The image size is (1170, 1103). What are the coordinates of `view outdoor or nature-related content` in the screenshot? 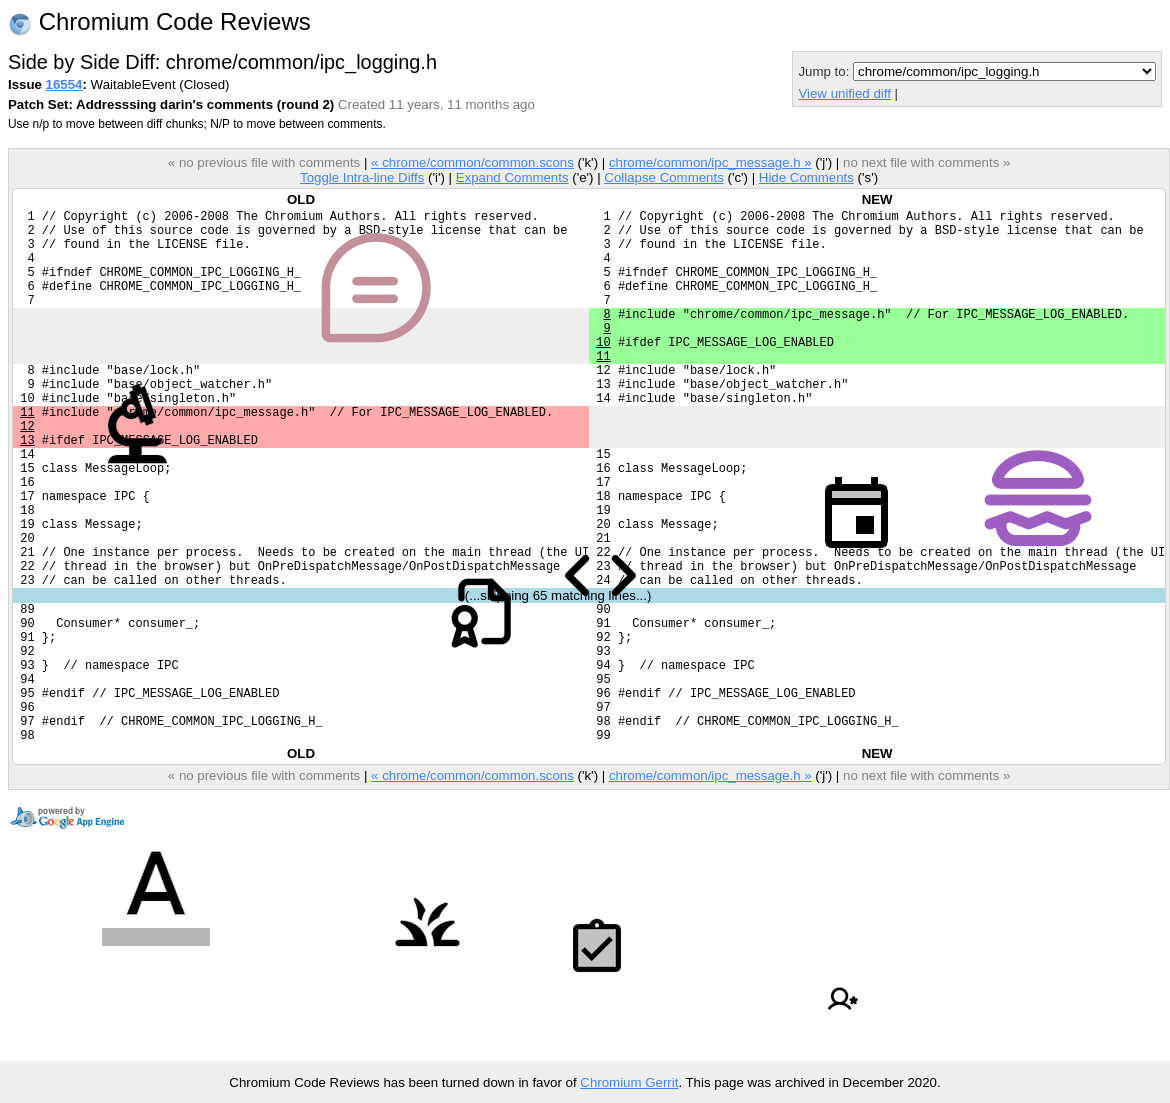 It's located at (427, 920).